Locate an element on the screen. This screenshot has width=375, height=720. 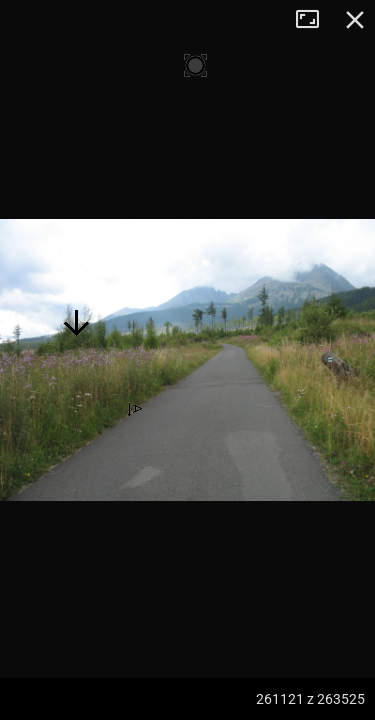
rotate text direction downward is located at coordinates (134, 409).